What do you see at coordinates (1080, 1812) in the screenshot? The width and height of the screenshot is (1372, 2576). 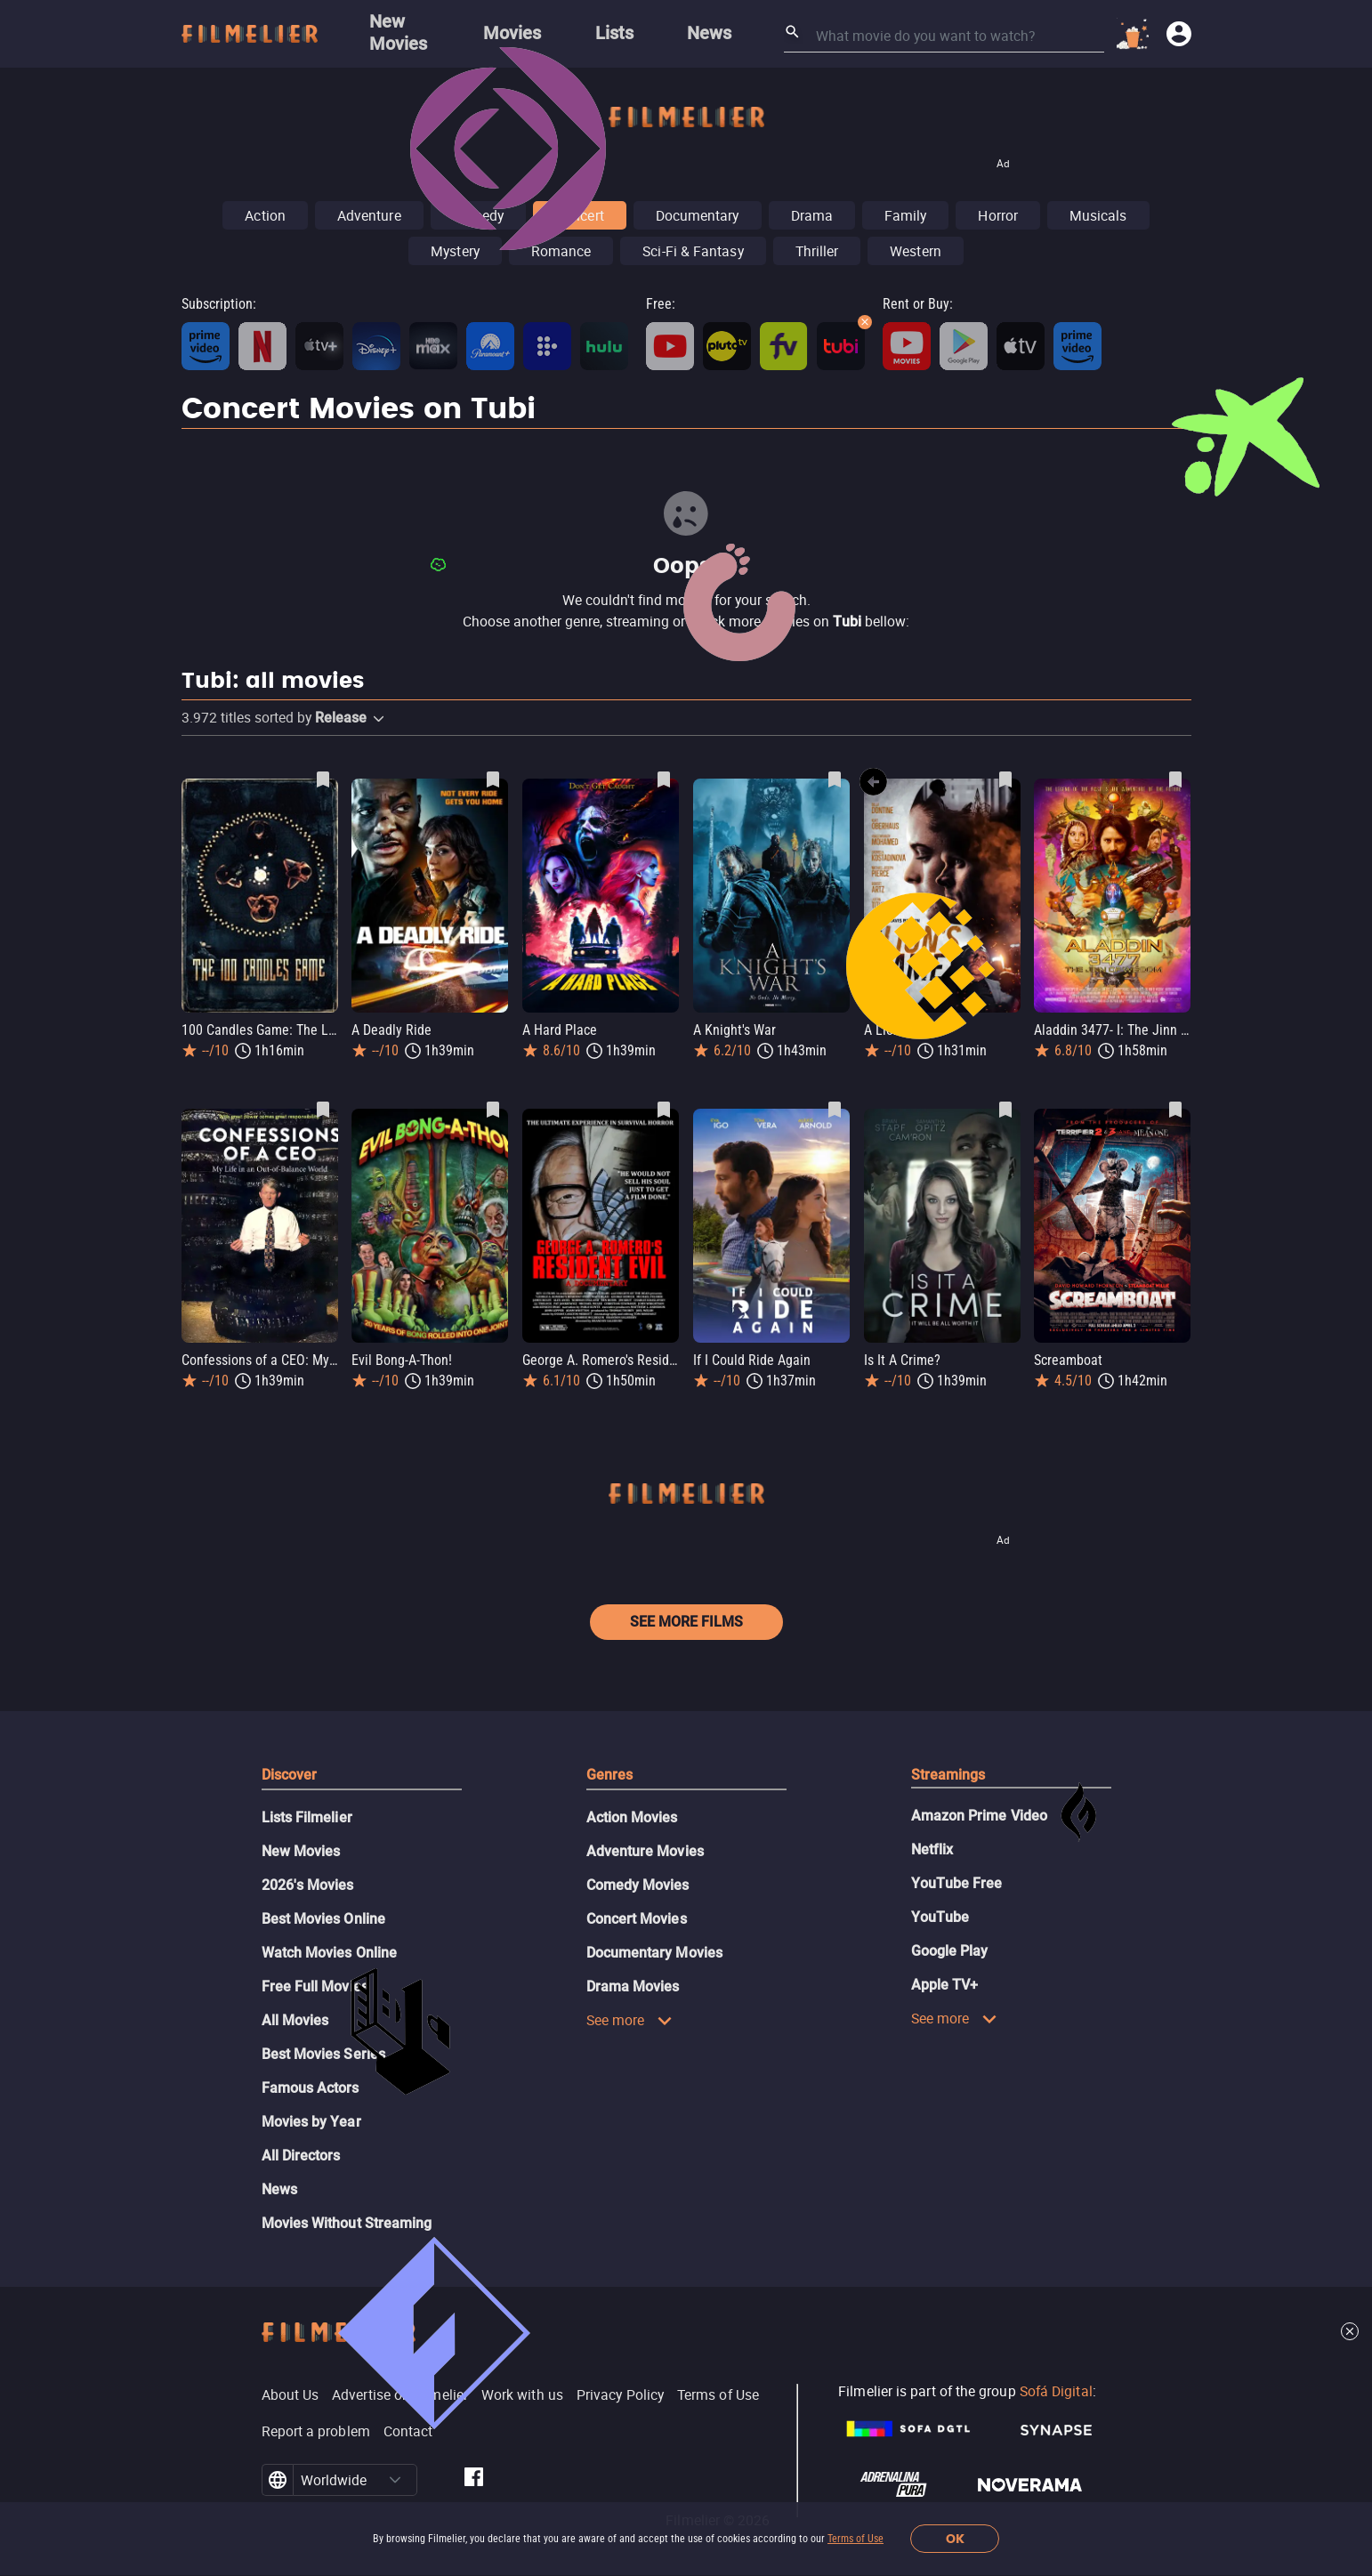 I see `gripfire brand logo` at bounding box center [1080, 1812].